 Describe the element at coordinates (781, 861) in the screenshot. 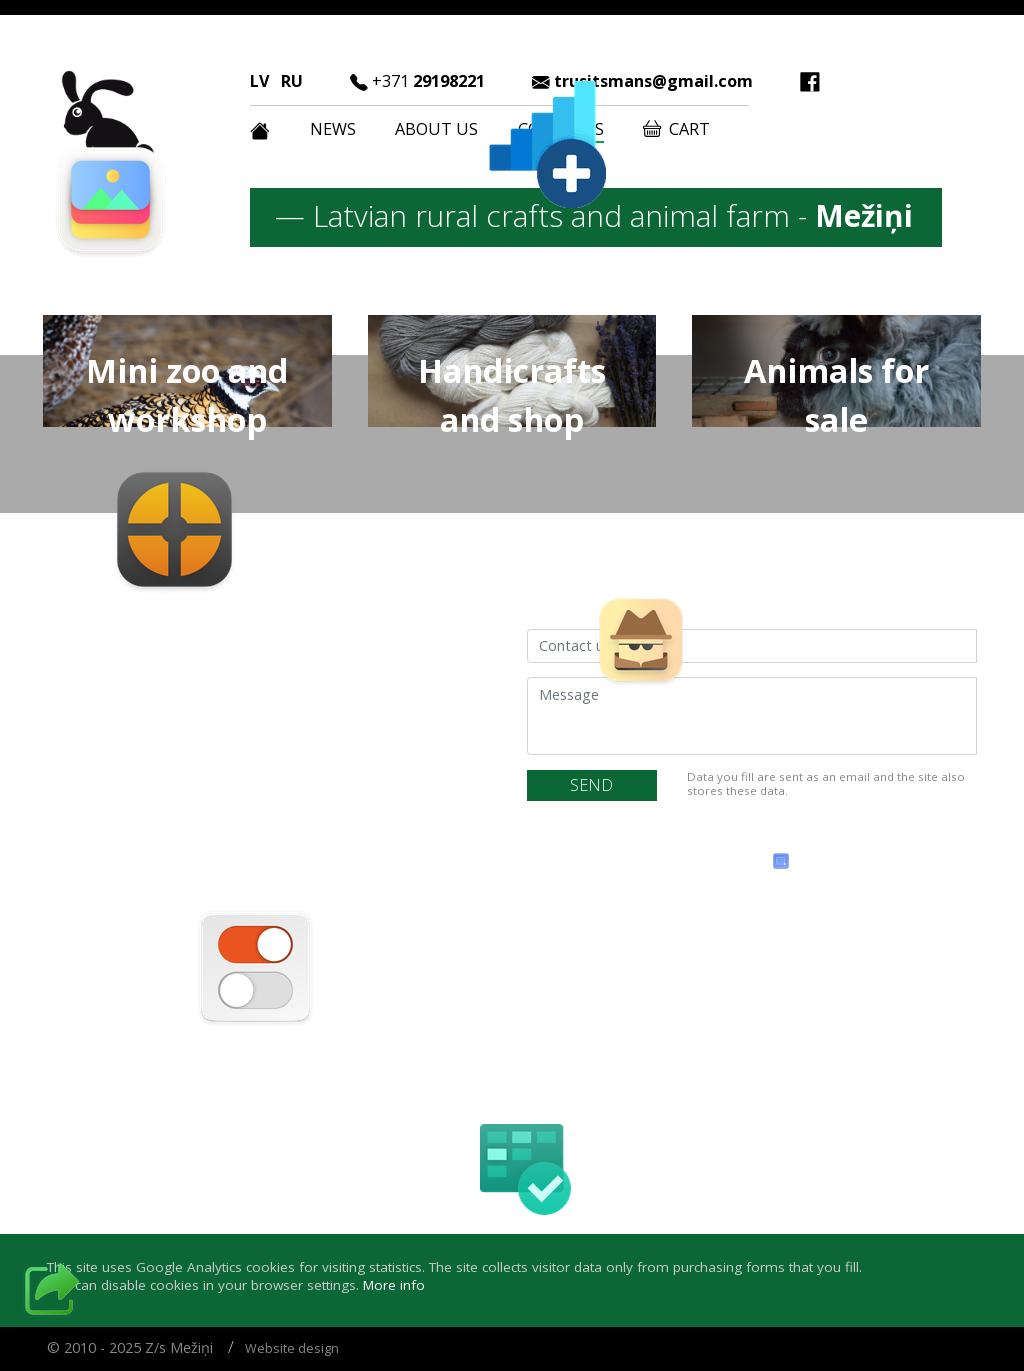

I see `take a screenshot` at that location.